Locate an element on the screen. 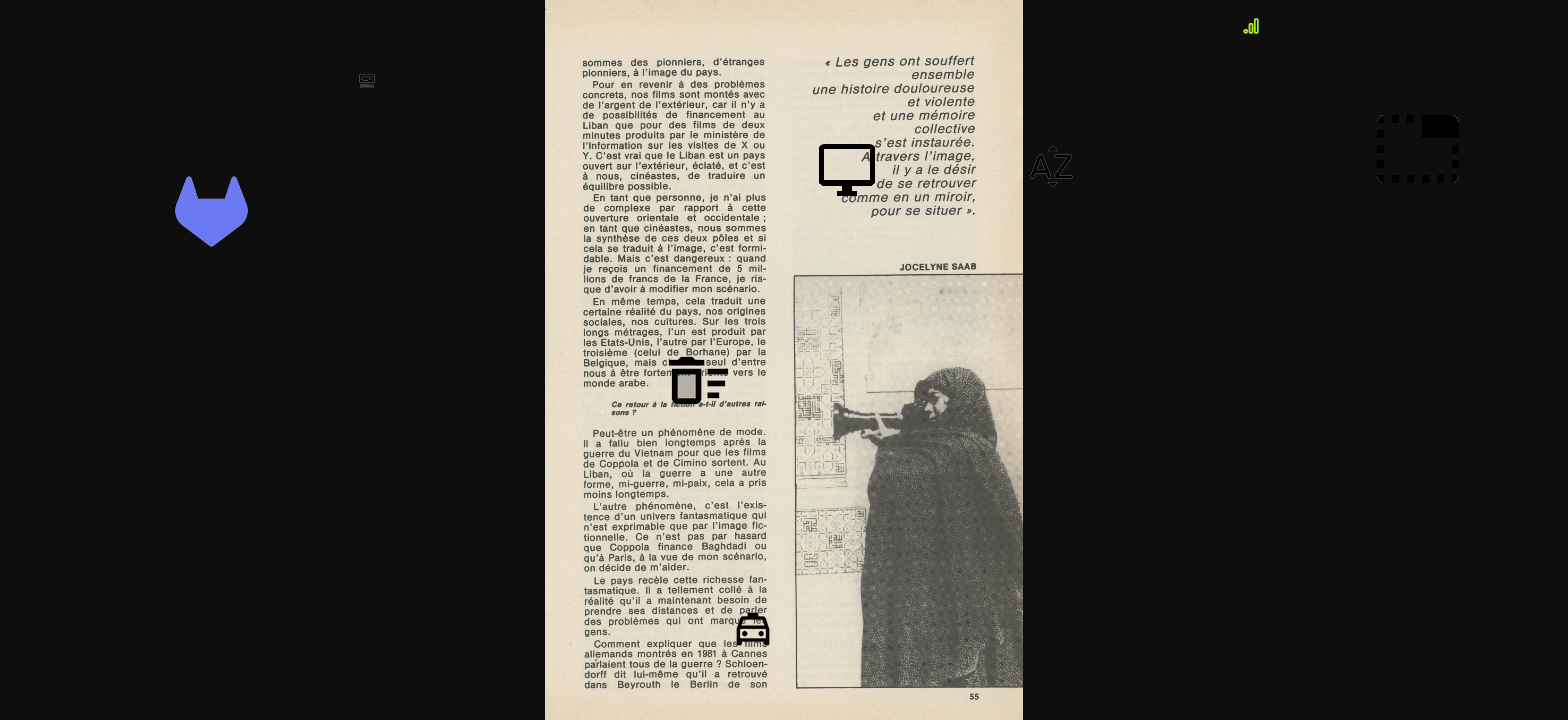 The image size is (1568, 720). switch to desktop view is located at coordinates (847, 170).